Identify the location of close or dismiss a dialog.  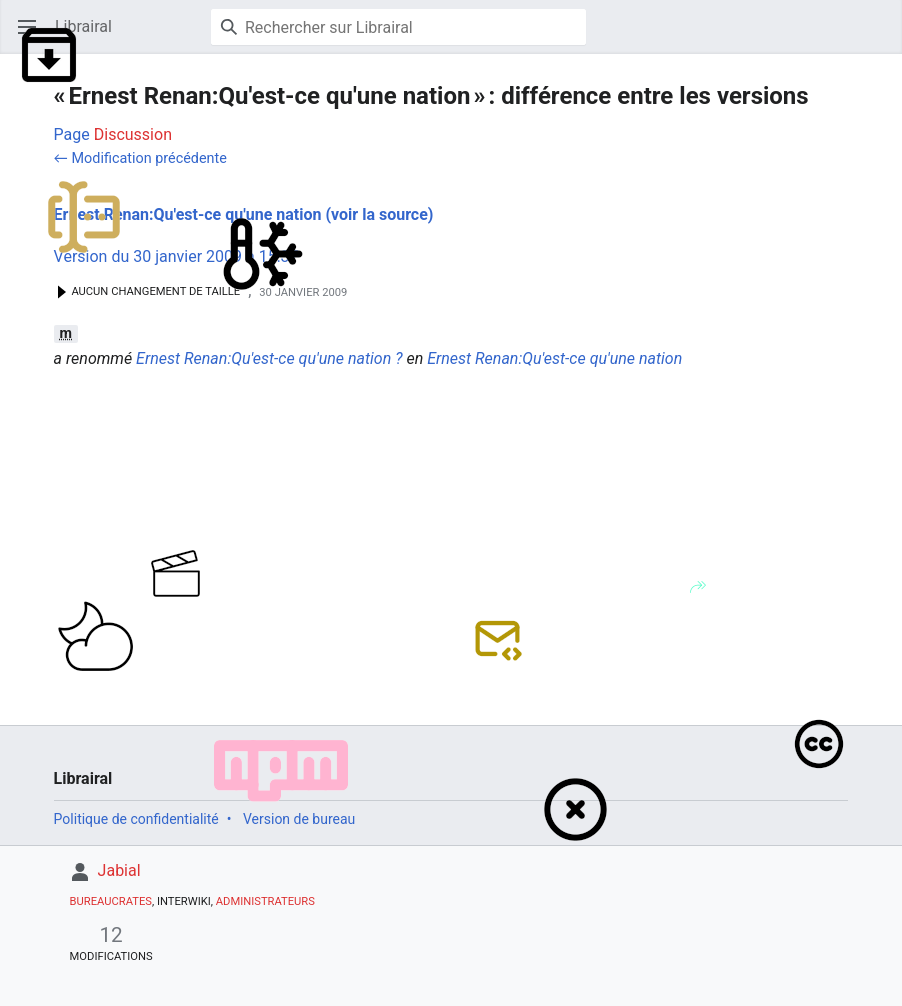
(575, 809).